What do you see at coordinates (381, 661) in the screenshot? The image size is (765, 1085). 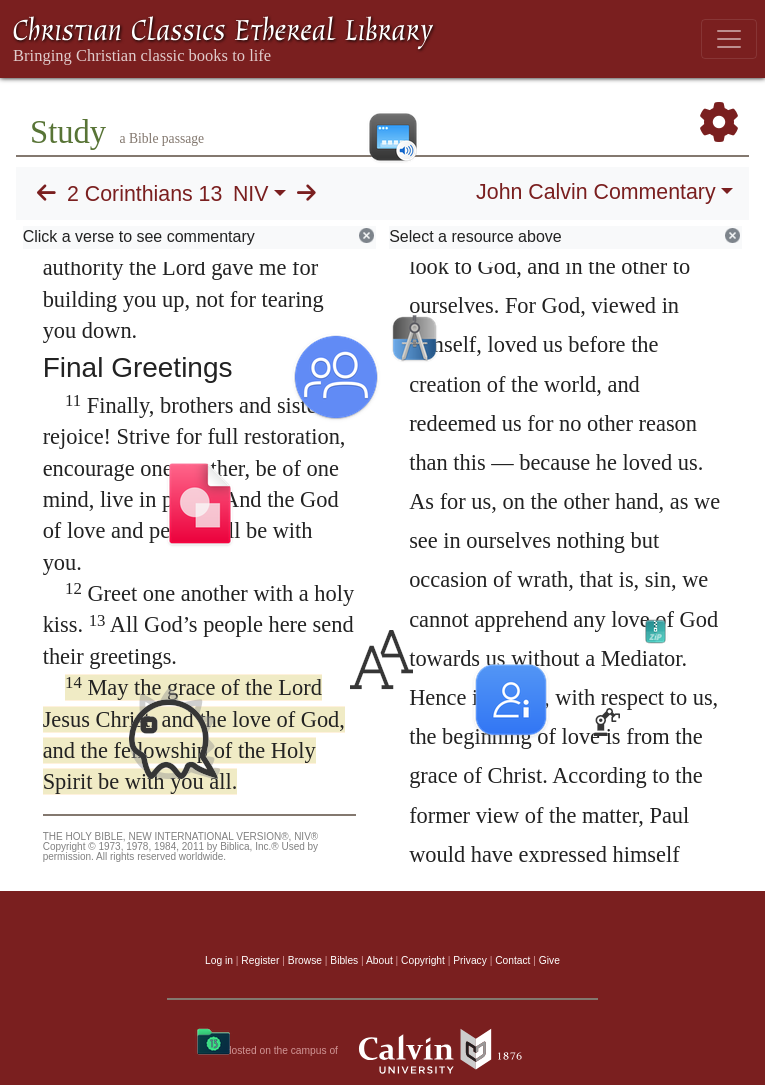 I see `access font settings and typography options` at bounding box center [381, 661].